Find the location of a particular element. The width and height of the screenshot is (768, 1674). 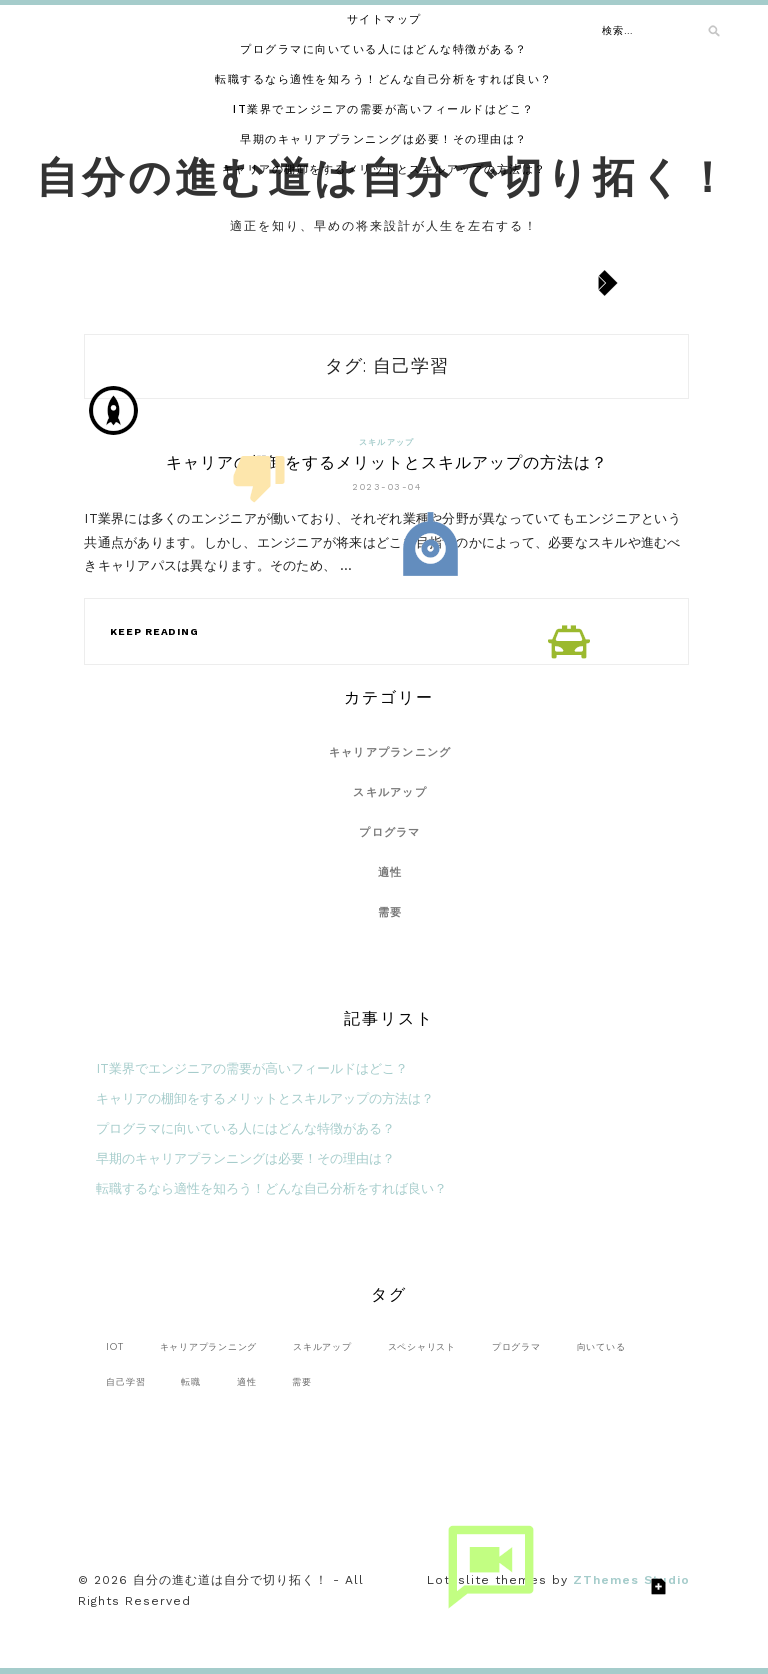

visit proto.io website or app is located at coordinates (113, 410).